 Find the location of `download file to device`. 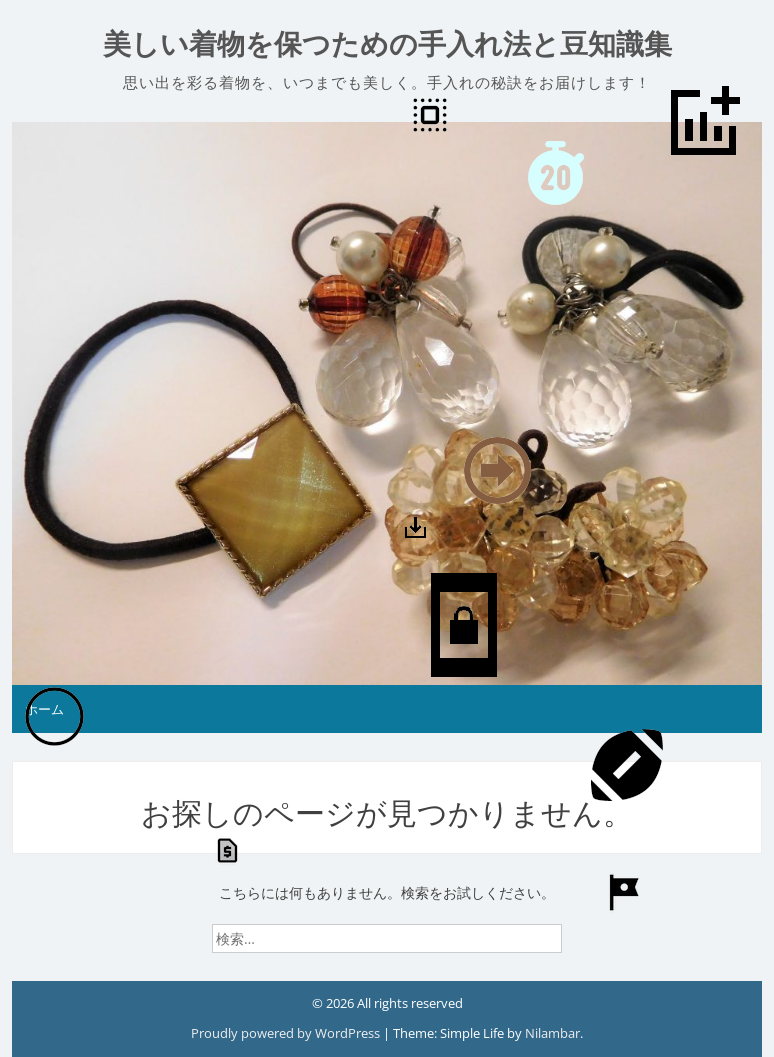

download file to device is located at coordinates (415, 527).